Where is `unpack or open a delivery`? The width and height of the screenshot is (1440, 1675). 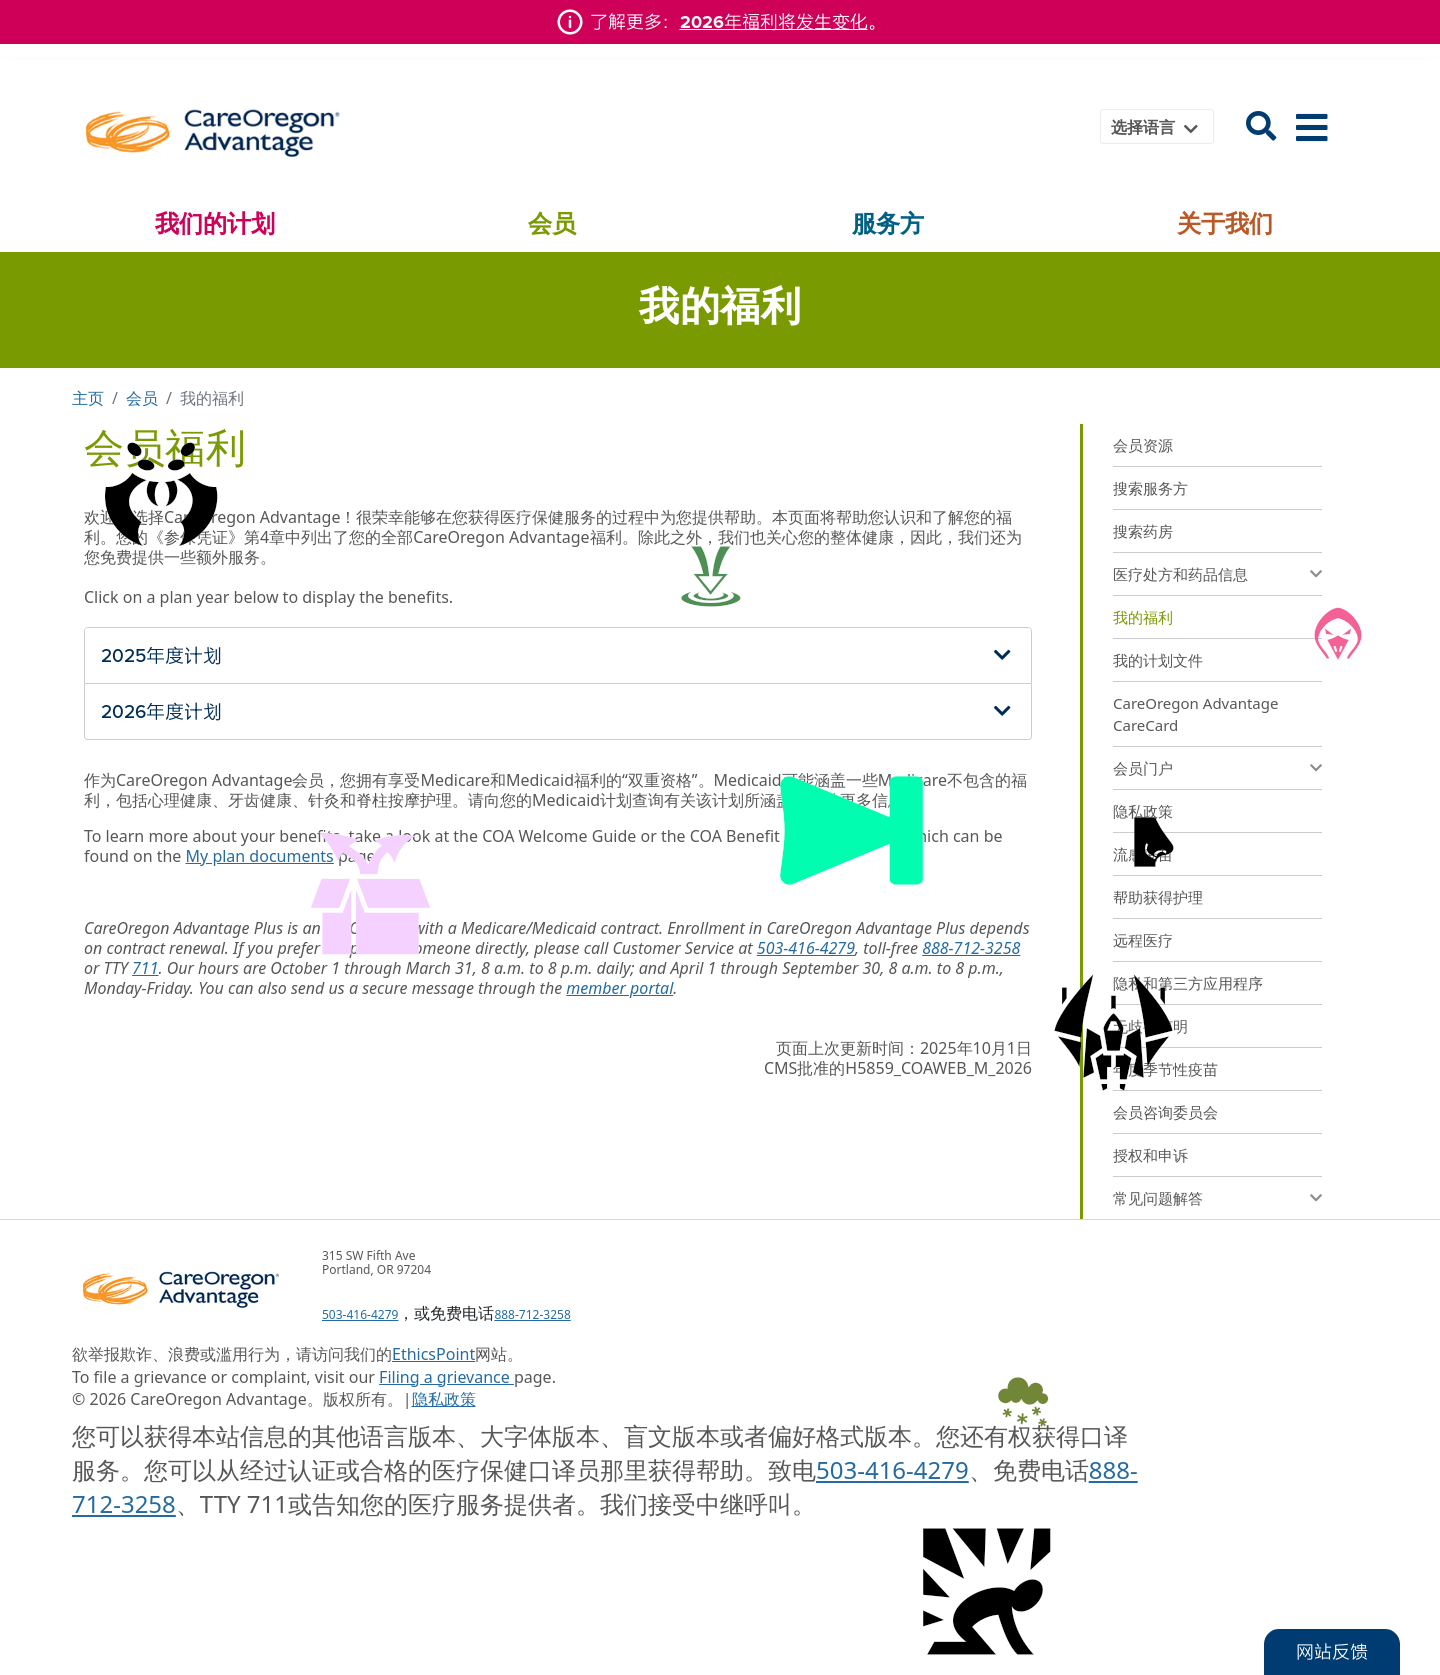
unpack or open a delivery is located at coordinates (370, 893).